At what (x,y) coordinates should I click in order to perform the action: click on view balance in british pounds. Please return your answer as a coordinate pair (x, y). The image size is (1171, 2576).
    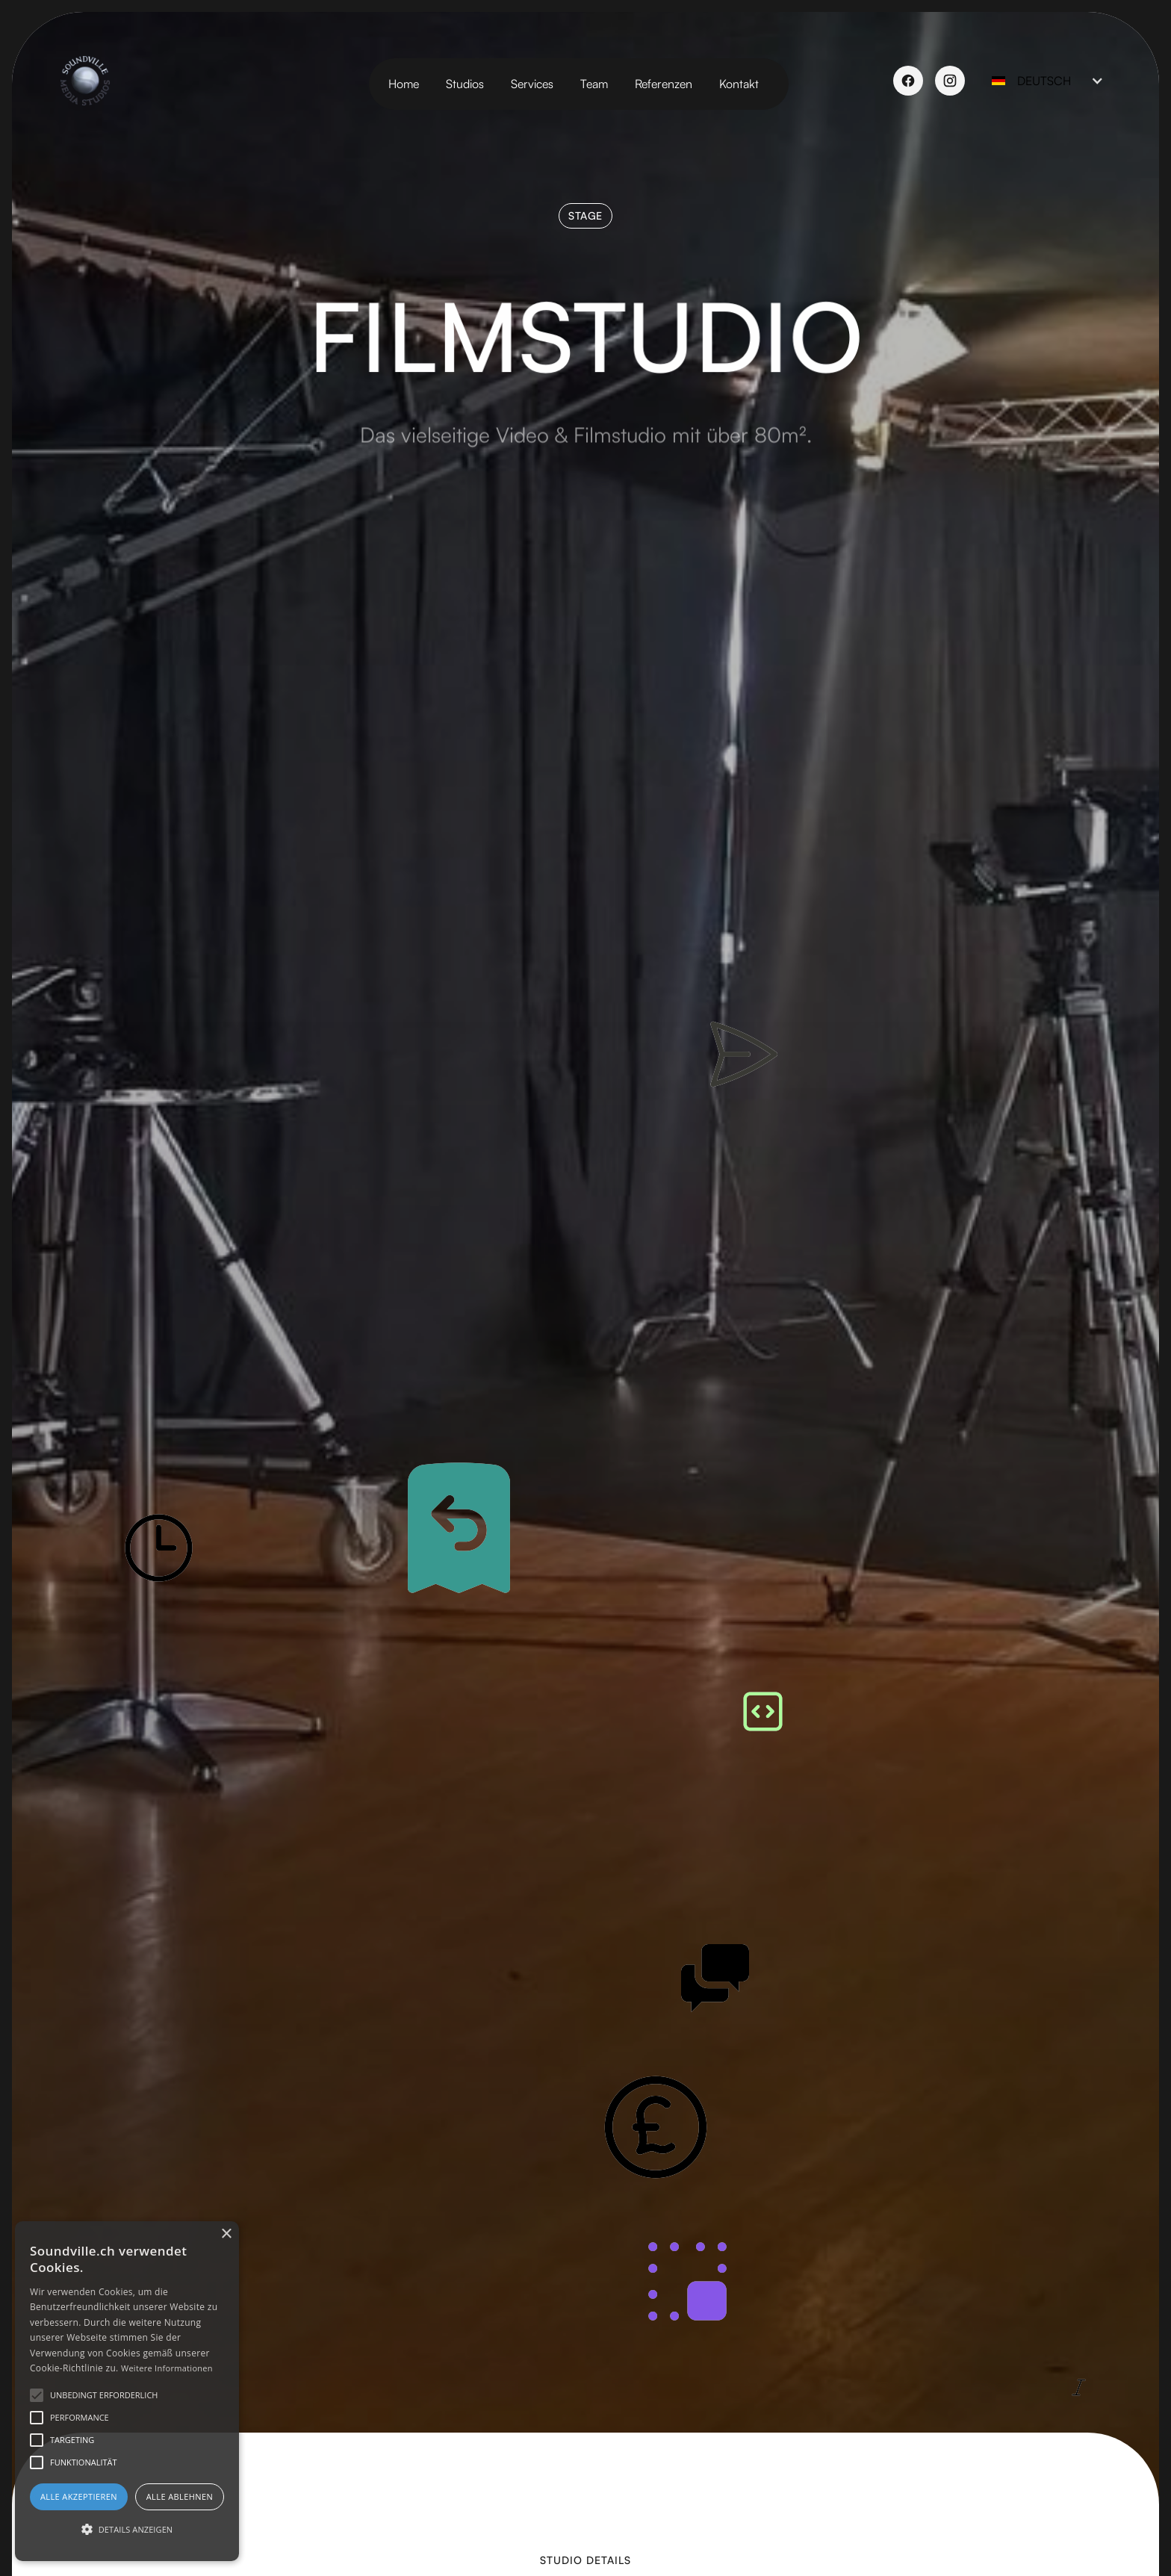
    Looking at the image, I should click on (656, 2127).